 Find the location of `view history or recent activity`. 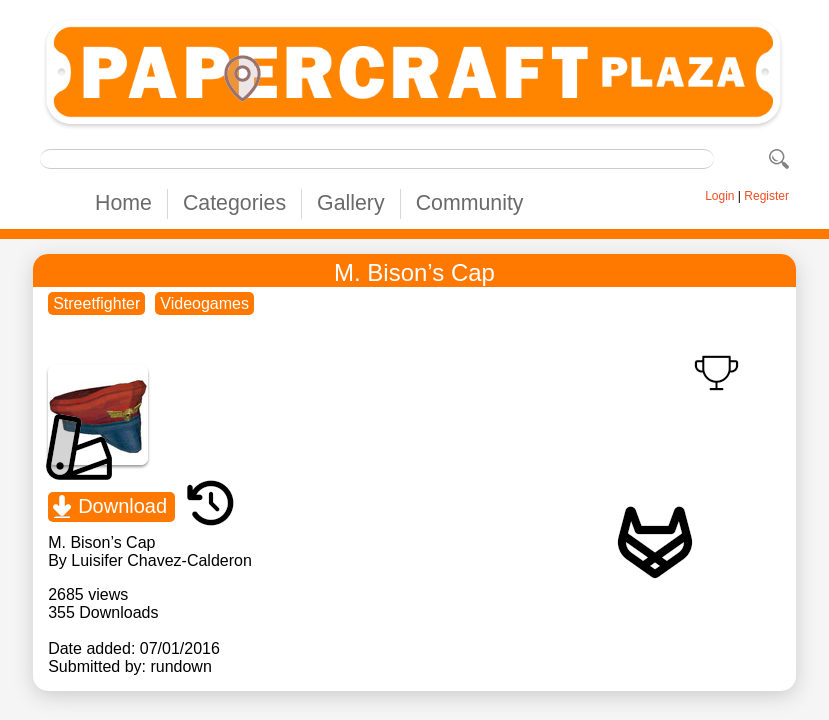

view history or recent activity is located at coordinates (211, 503).